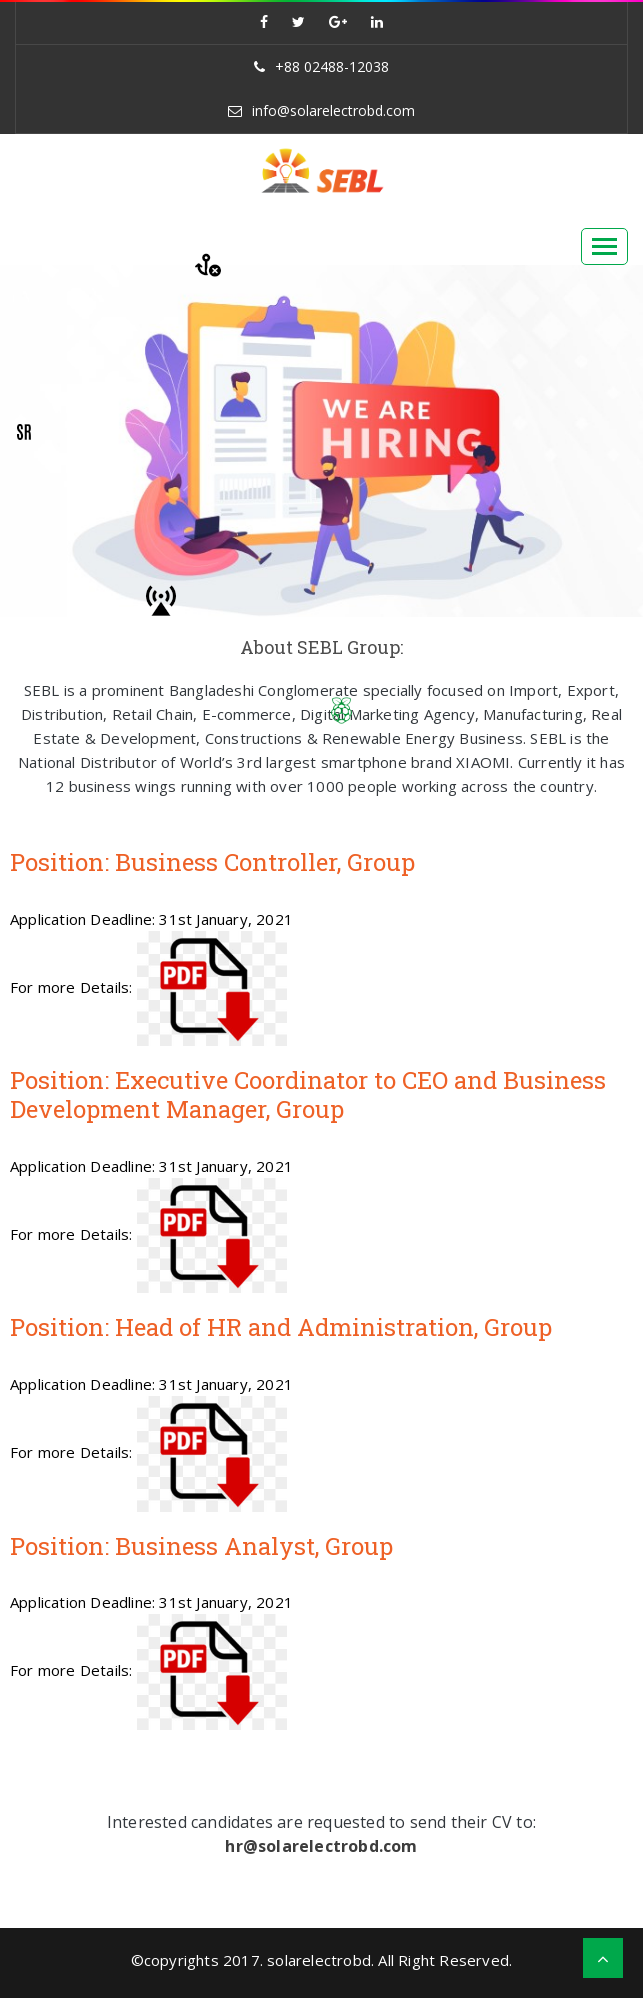 The height and width of the screenshot is (1998, 643). Describe the element at coordinates (207, 264) in the screenshot. I see `remove a saved anchor point or location` at that location.